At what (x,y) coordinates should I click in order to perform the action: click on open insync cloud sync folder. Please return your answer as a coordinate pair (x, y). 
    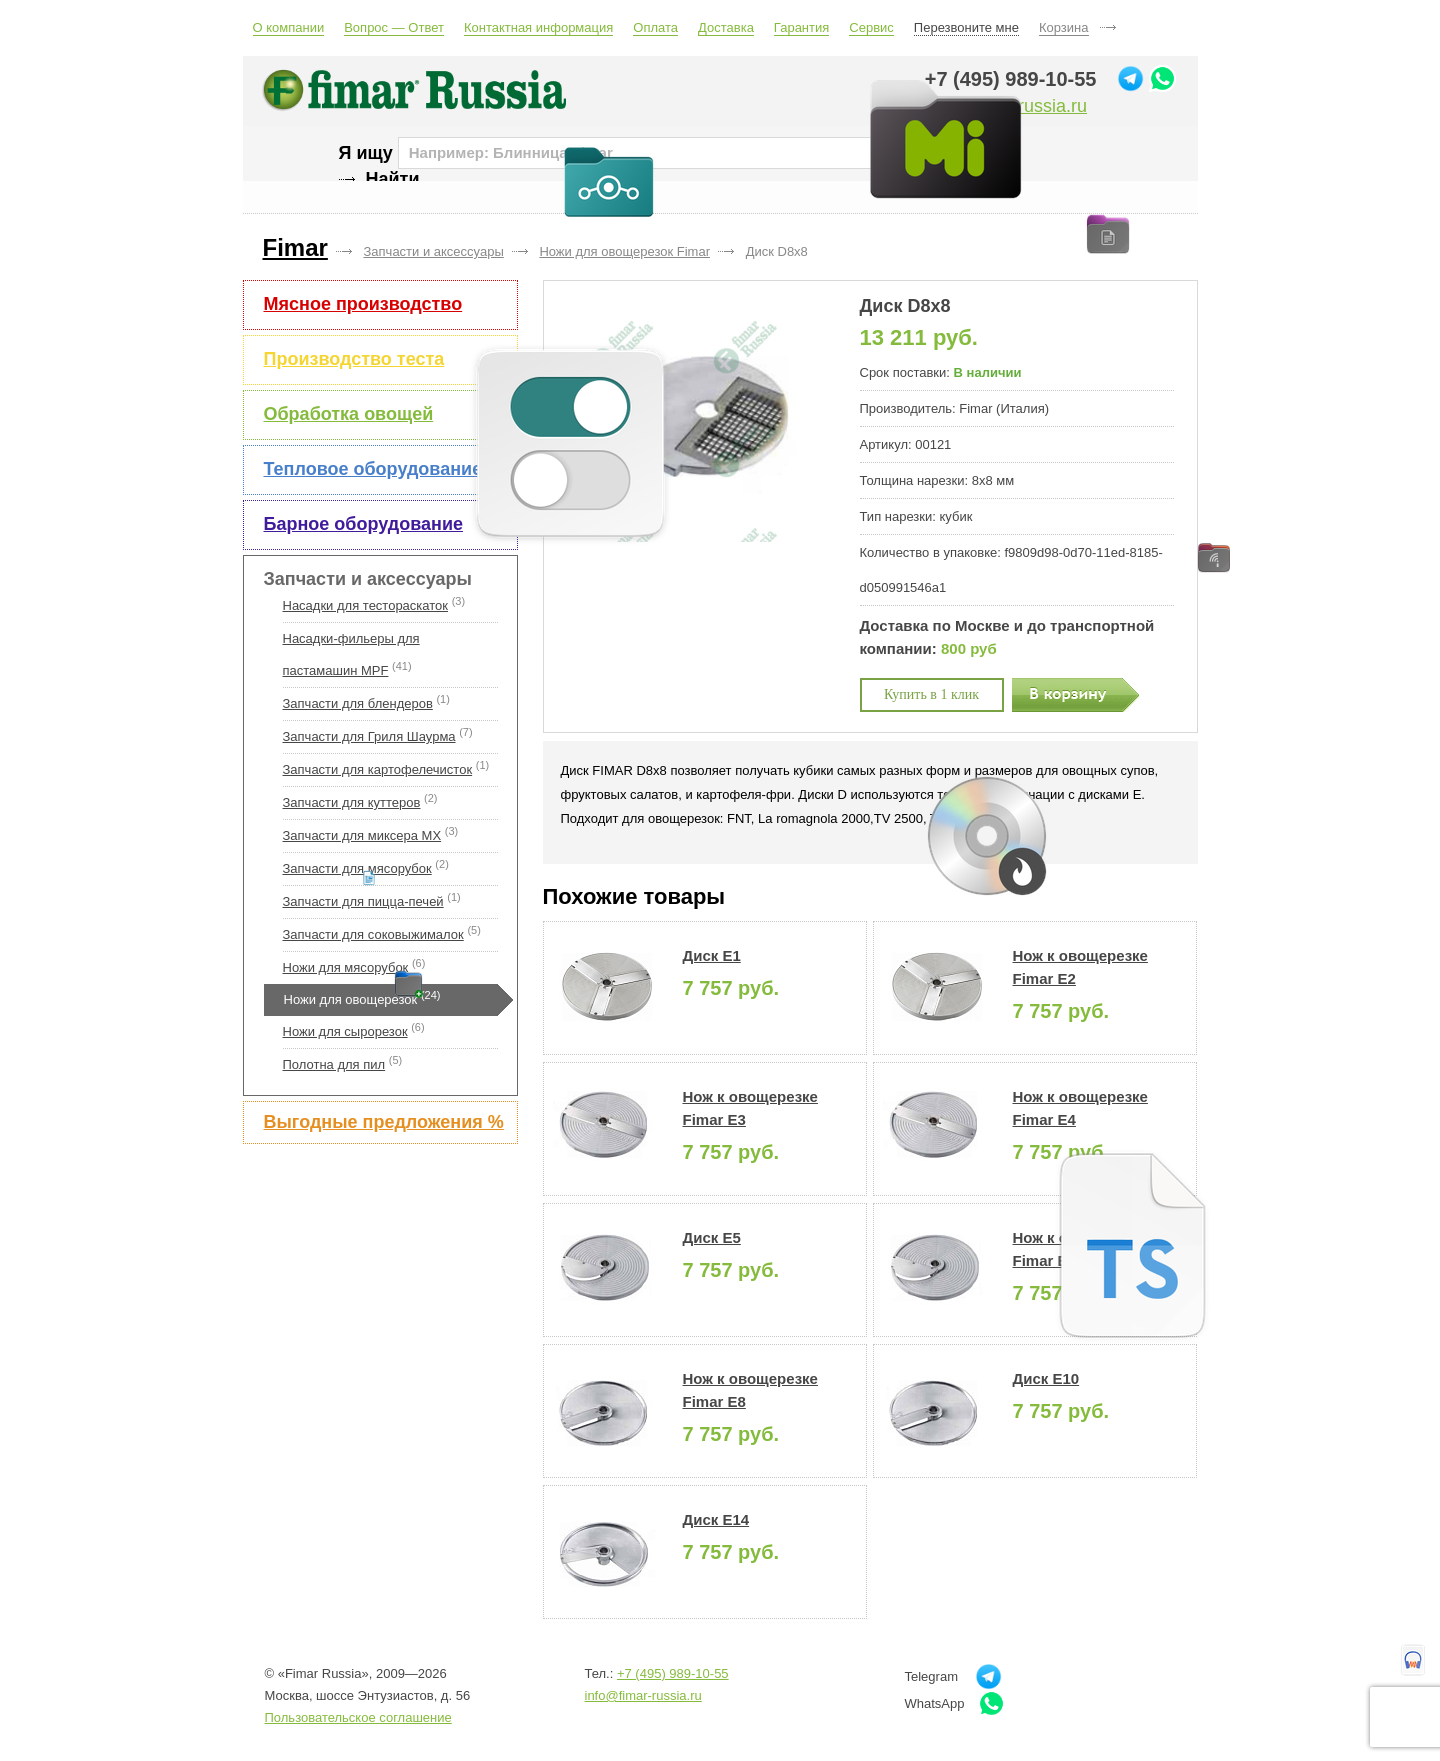
    Looking at the image, I should click on (1214, 557).